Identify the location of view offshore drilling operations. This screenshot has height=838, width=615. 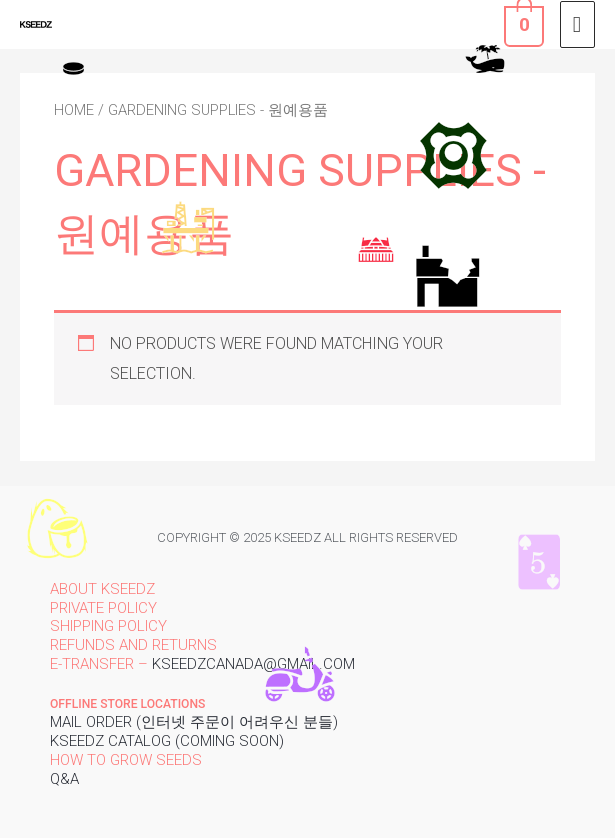
(188, 227).